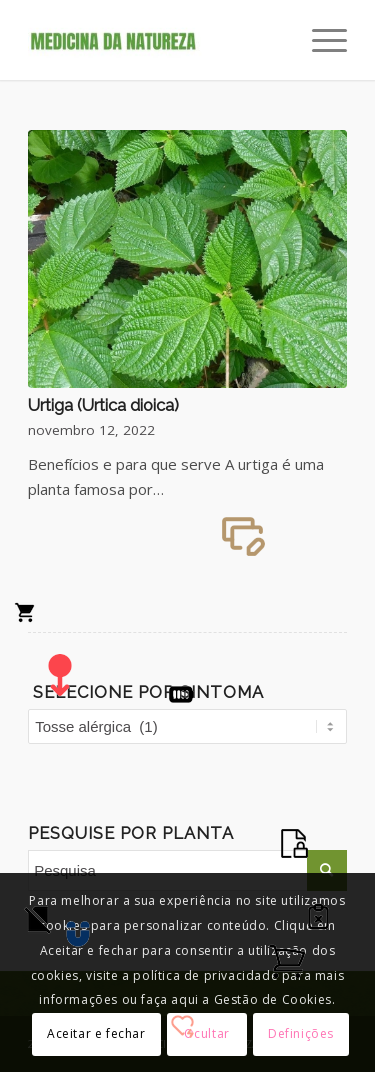 The height and width of the screenshot is (1072, 375). Describe the element at coordinates (182, 1025) in the screenshot. I see `quick-like or instant favorite action` at that location.